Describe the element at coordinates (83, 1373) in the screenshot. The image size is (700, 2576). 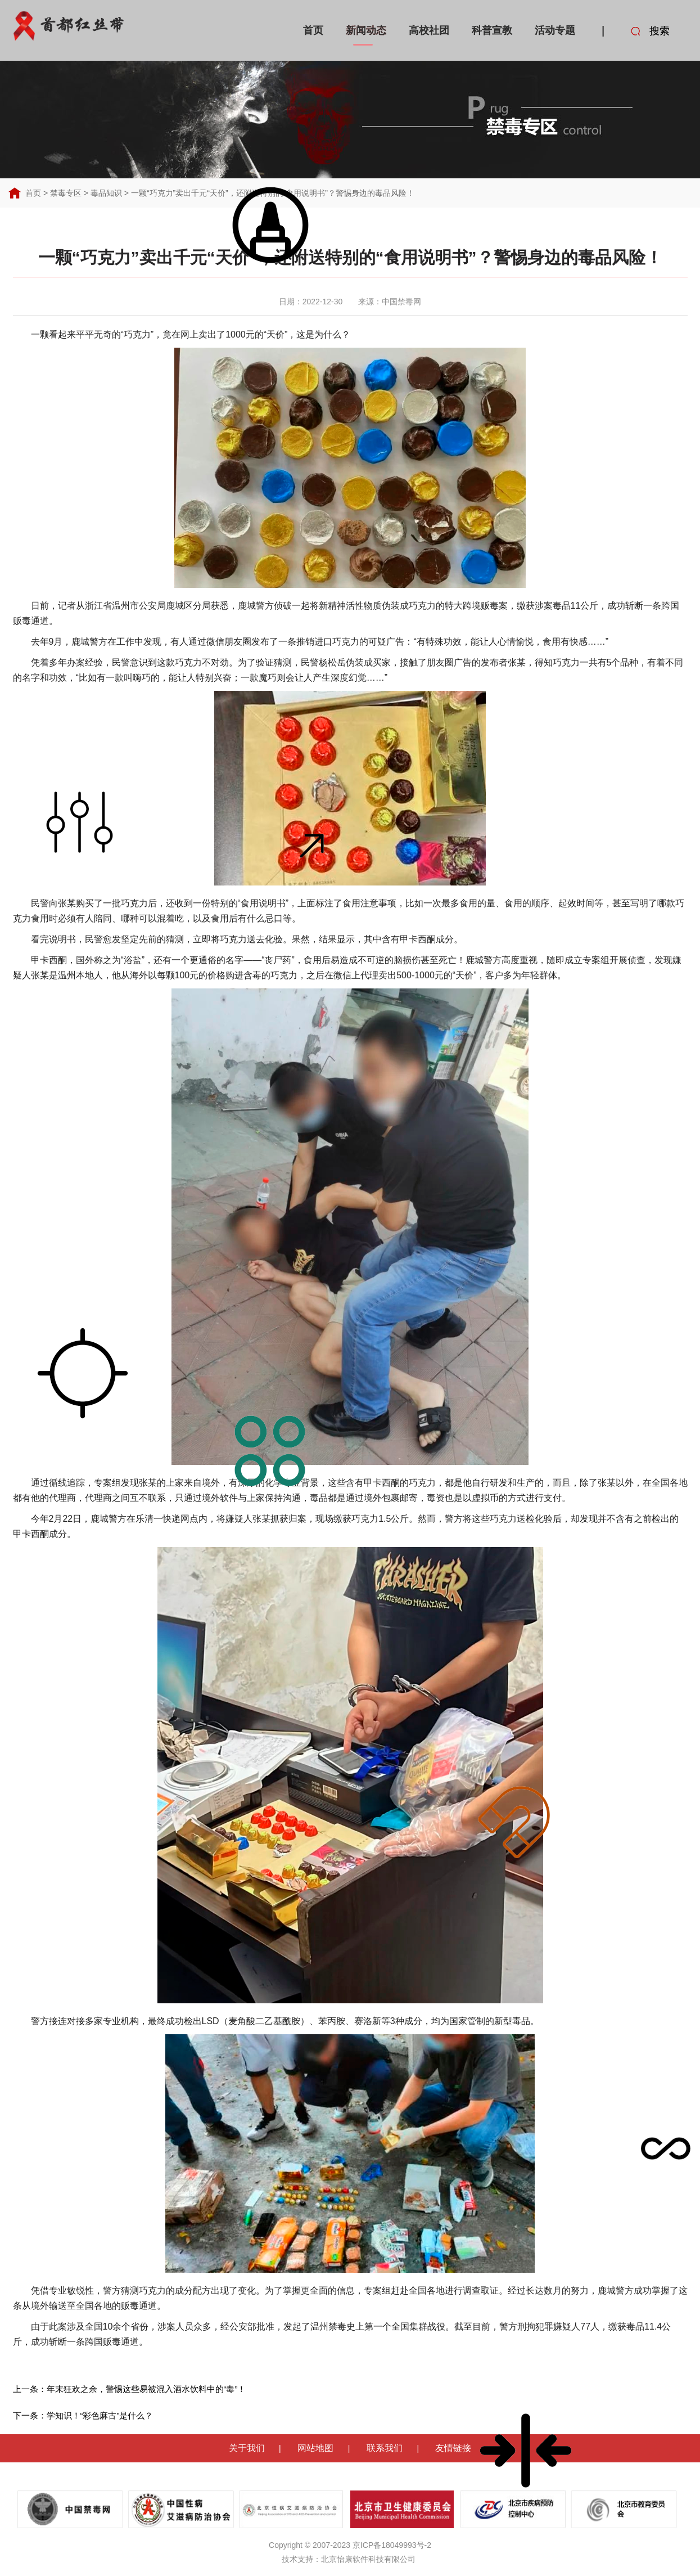
I see `access current GPS location` at that location.